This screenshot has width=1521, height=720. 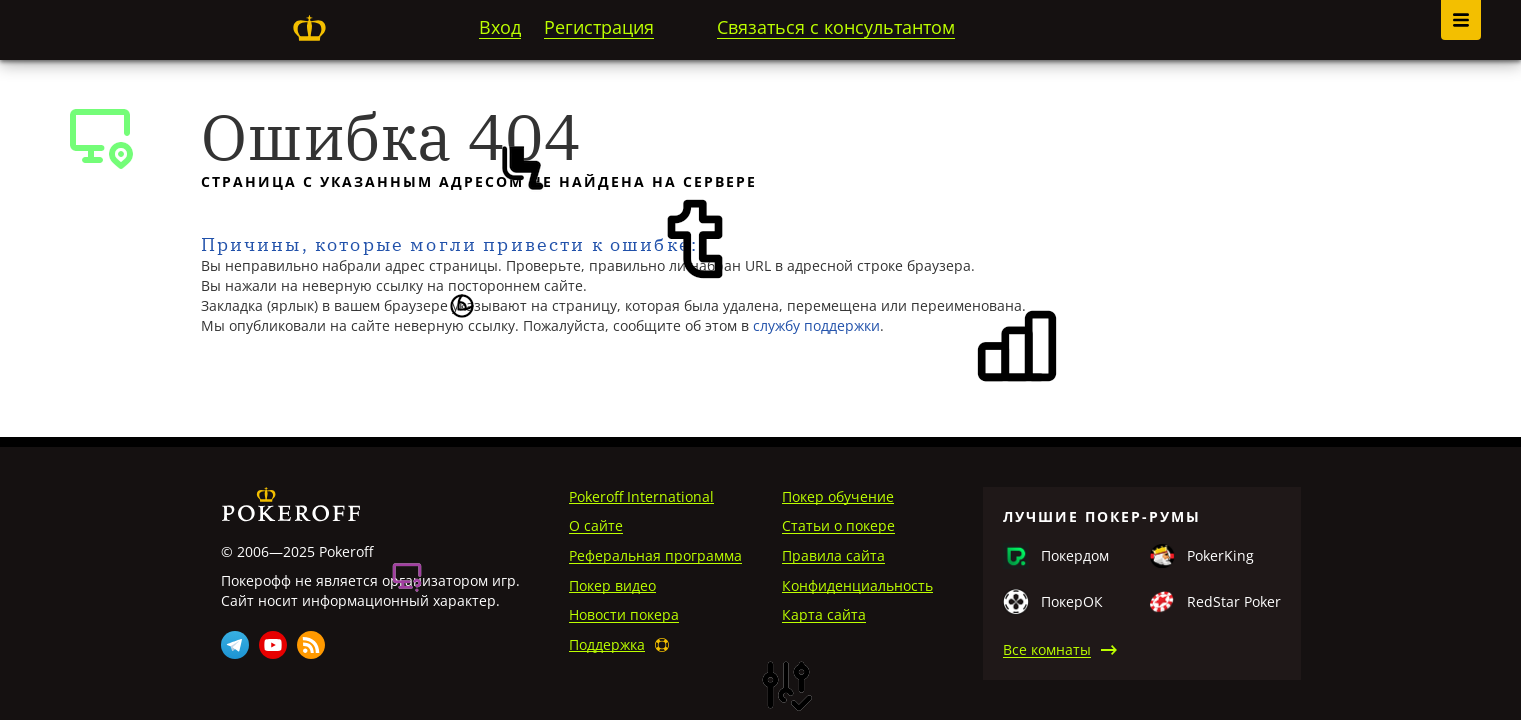 I want to click on indicates reduced legroom seating option, so click(x=524, y=168).